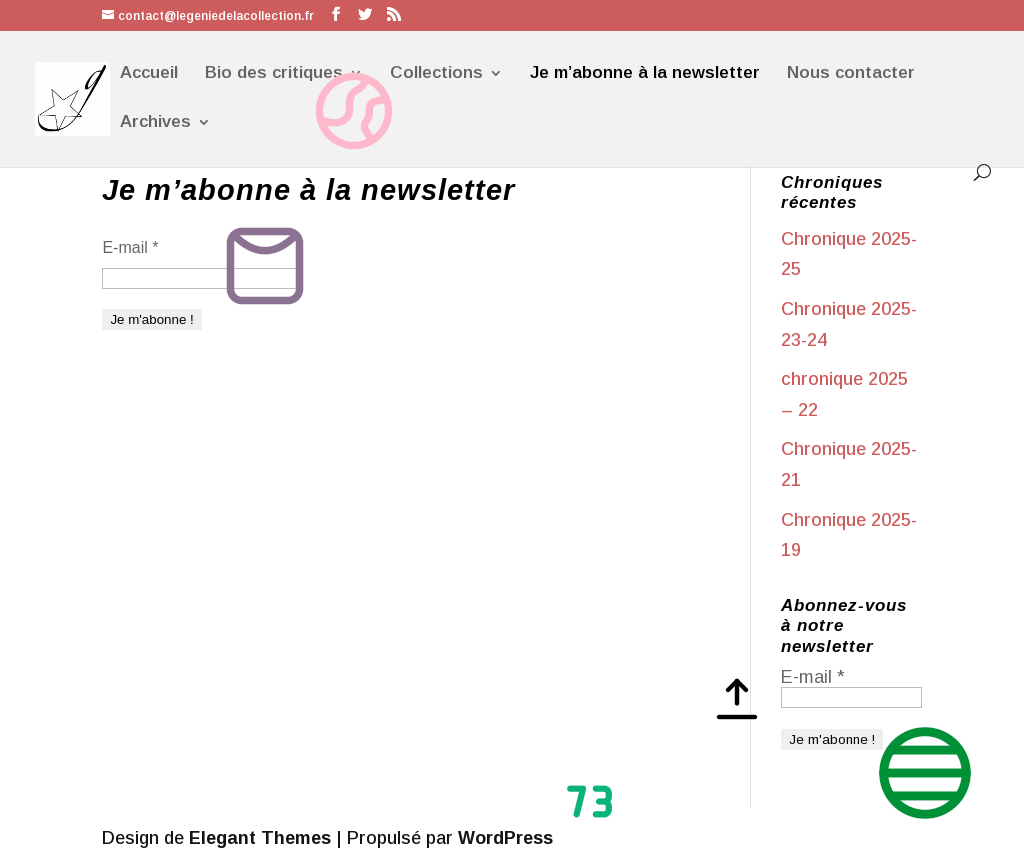 This screenshot has height=868, width=1024. What do you see at coordinates (265, 266) in the screenshot?
I see `hang dry laundry care instruction` at bounding box center [265, 266].